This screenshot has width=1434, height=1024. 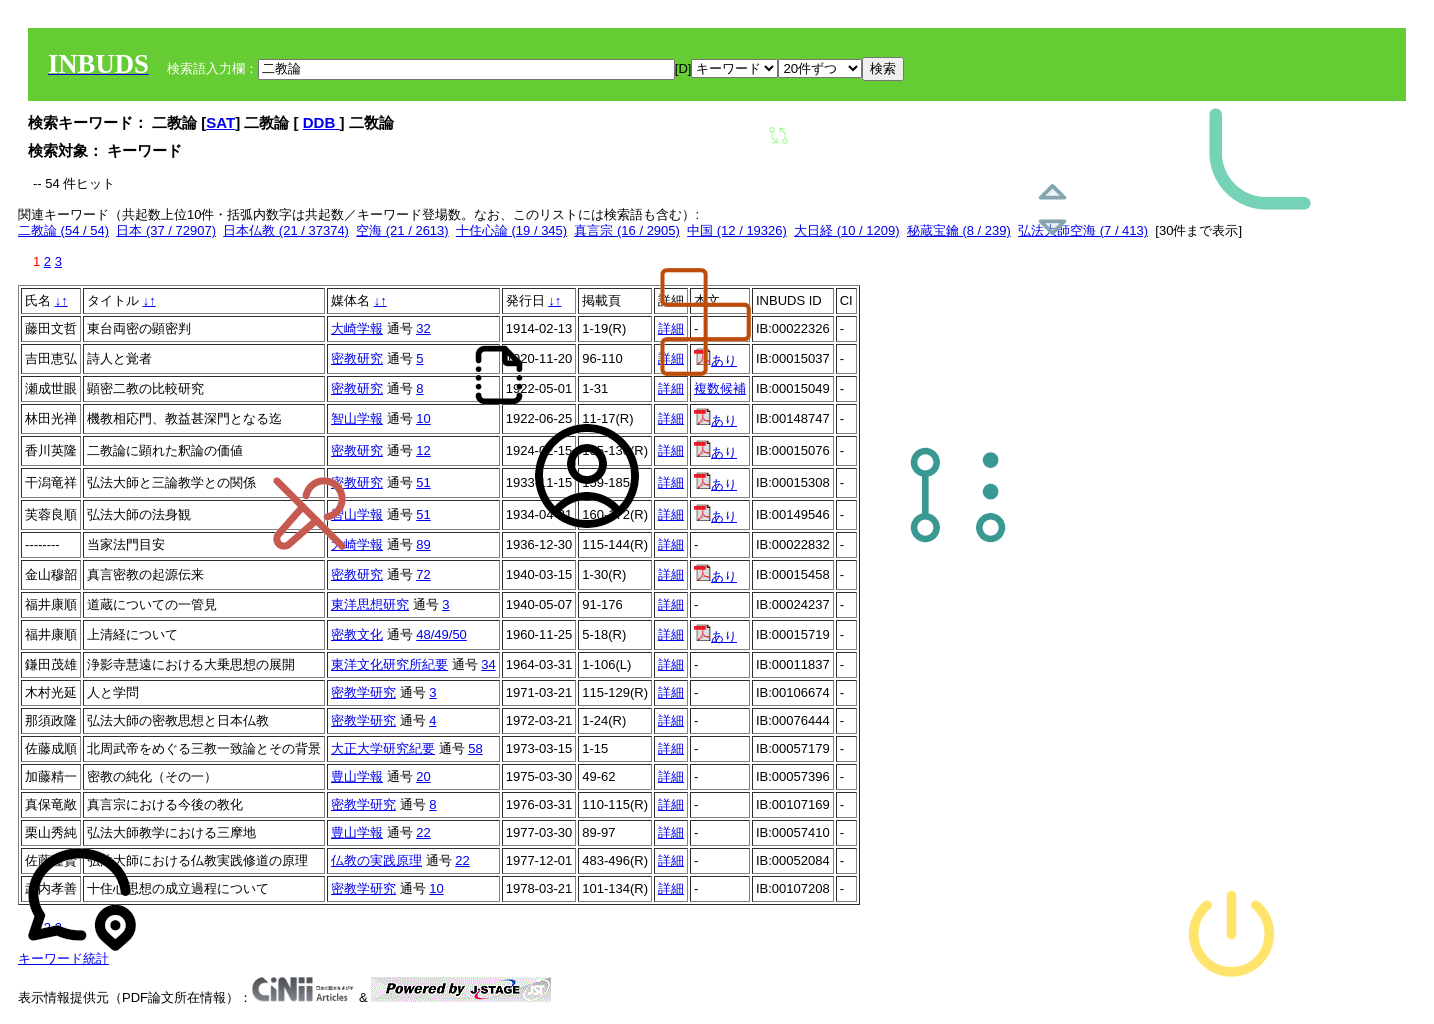 I want to click on adjust bottom-left corner radius, so click(x=1260, y=159).